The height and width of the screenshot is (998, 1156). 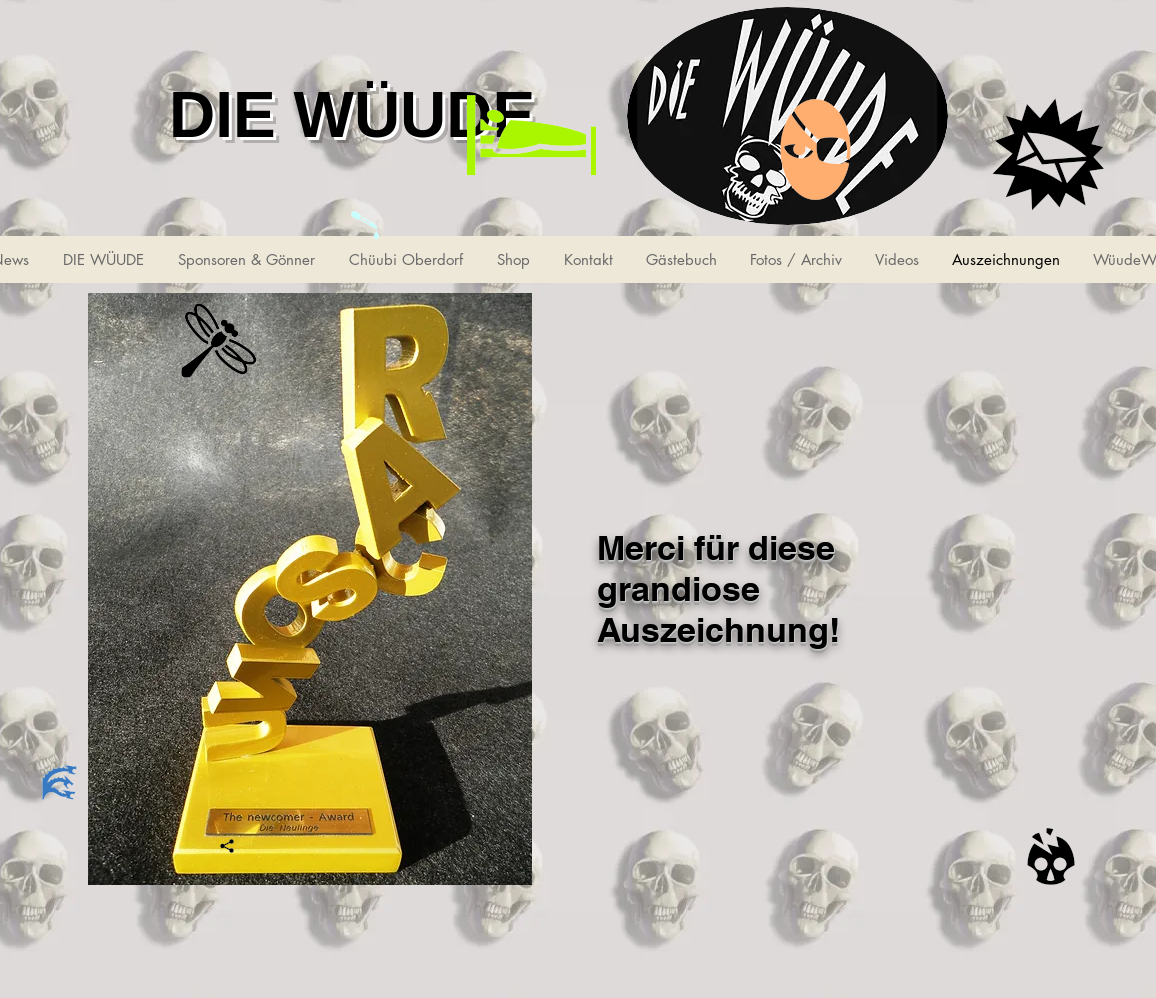 What do you see at coordinates (531, 119) in the screenshot?
I see `indicates sleep mode or rest status` at bounding box center [531, 119].